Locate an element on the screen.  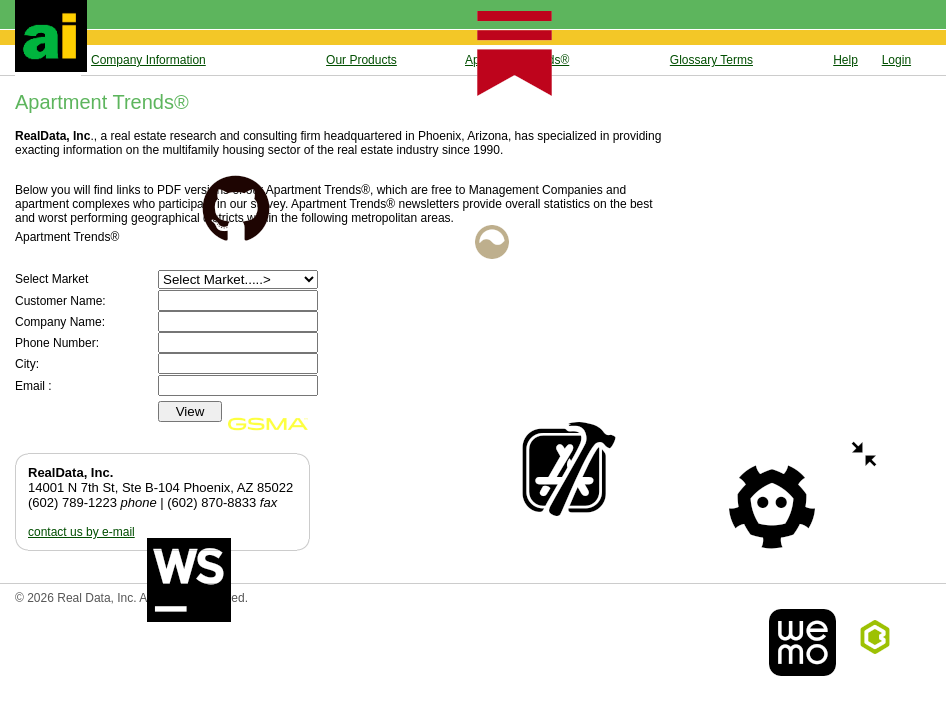
Laravel Horizon dashboard logo is located at coordinates (492, 242).